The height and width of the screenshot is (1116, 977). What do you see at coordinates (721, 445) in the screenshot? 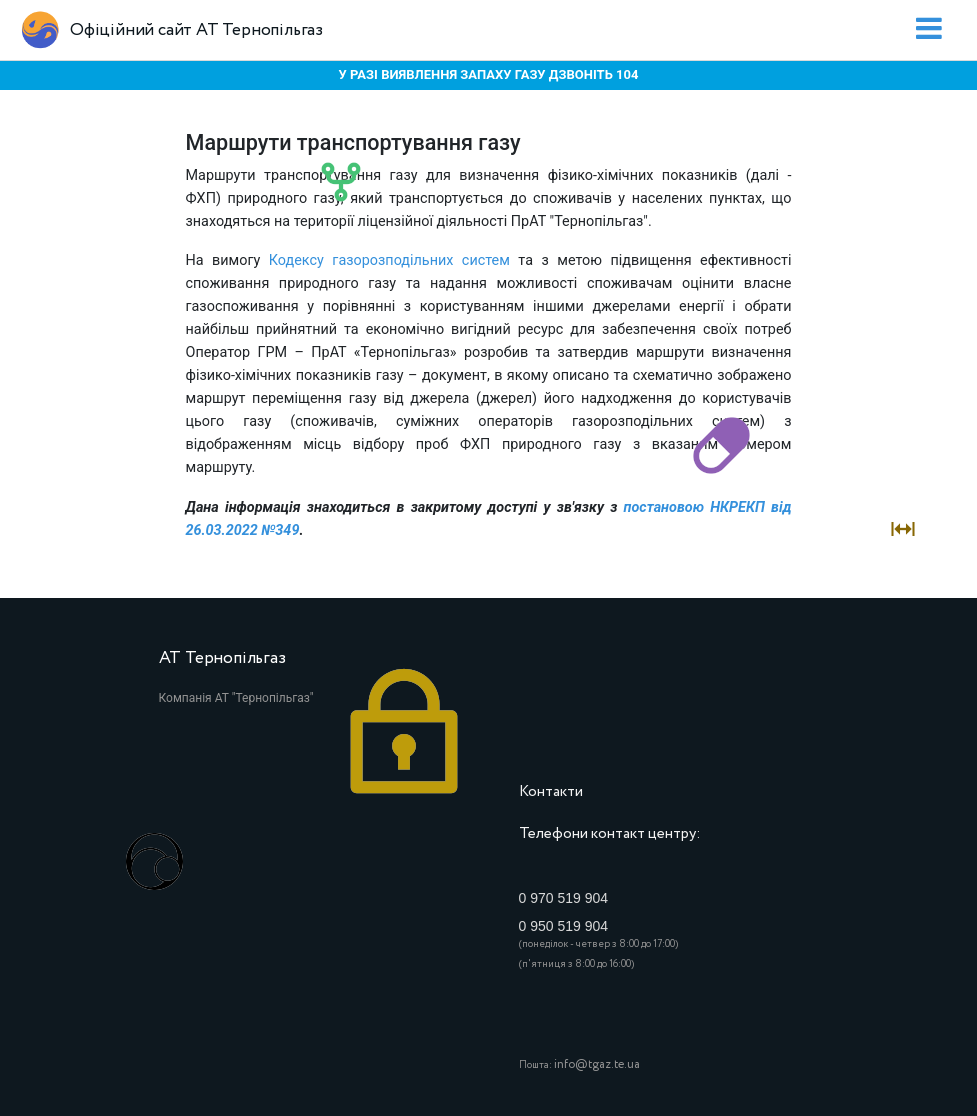
I see `access medication or pharmacy features` at bounding box center [721, 445].